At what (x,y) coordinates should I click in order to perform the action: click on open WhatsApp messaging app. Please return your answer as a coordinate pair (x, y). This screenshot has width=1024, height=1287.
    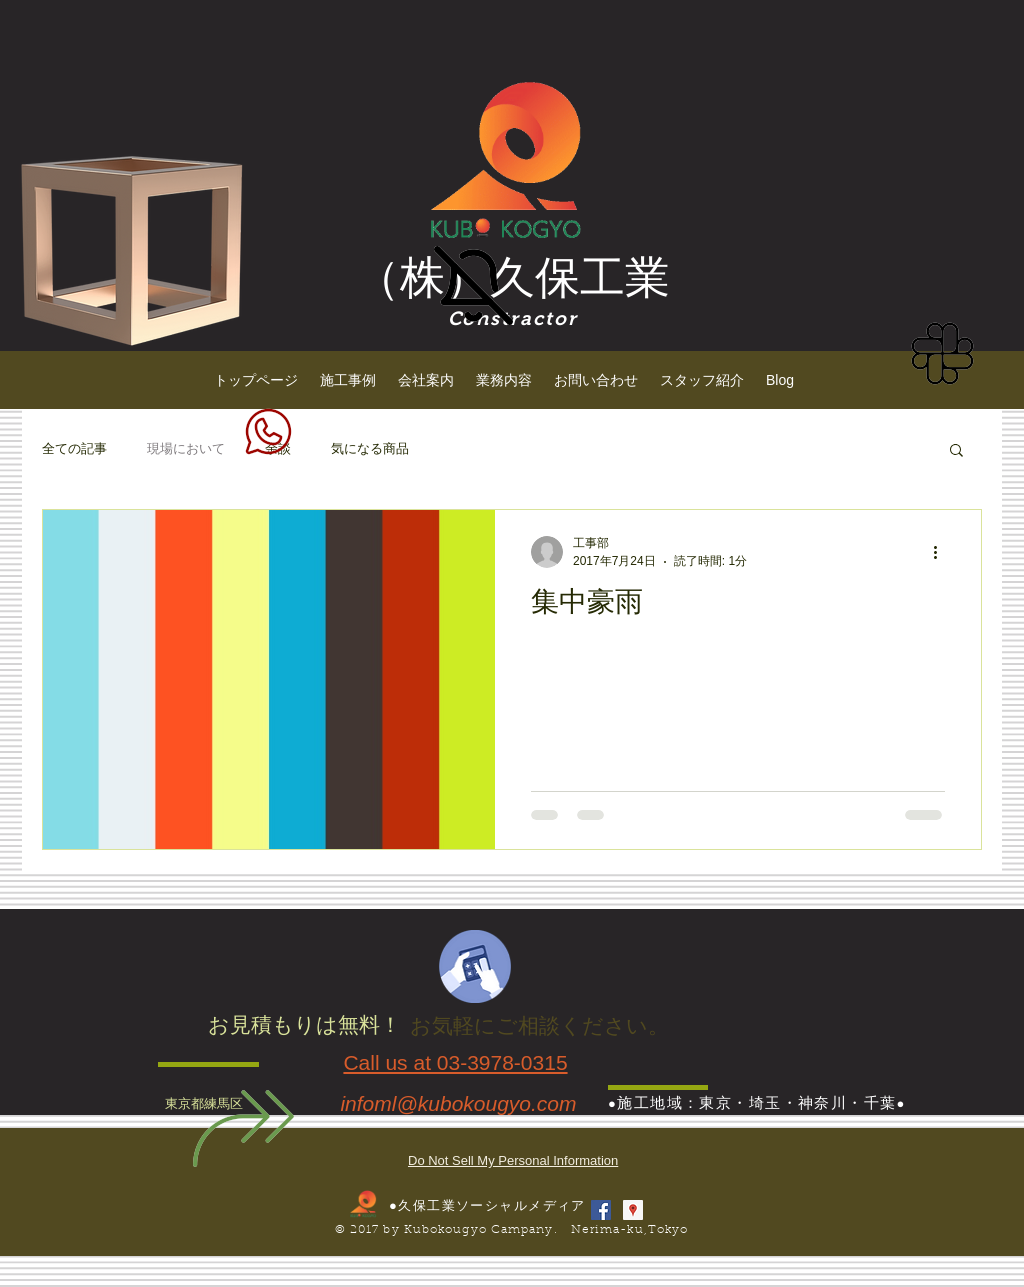
    Looking at the image, I should click on (268, 431).